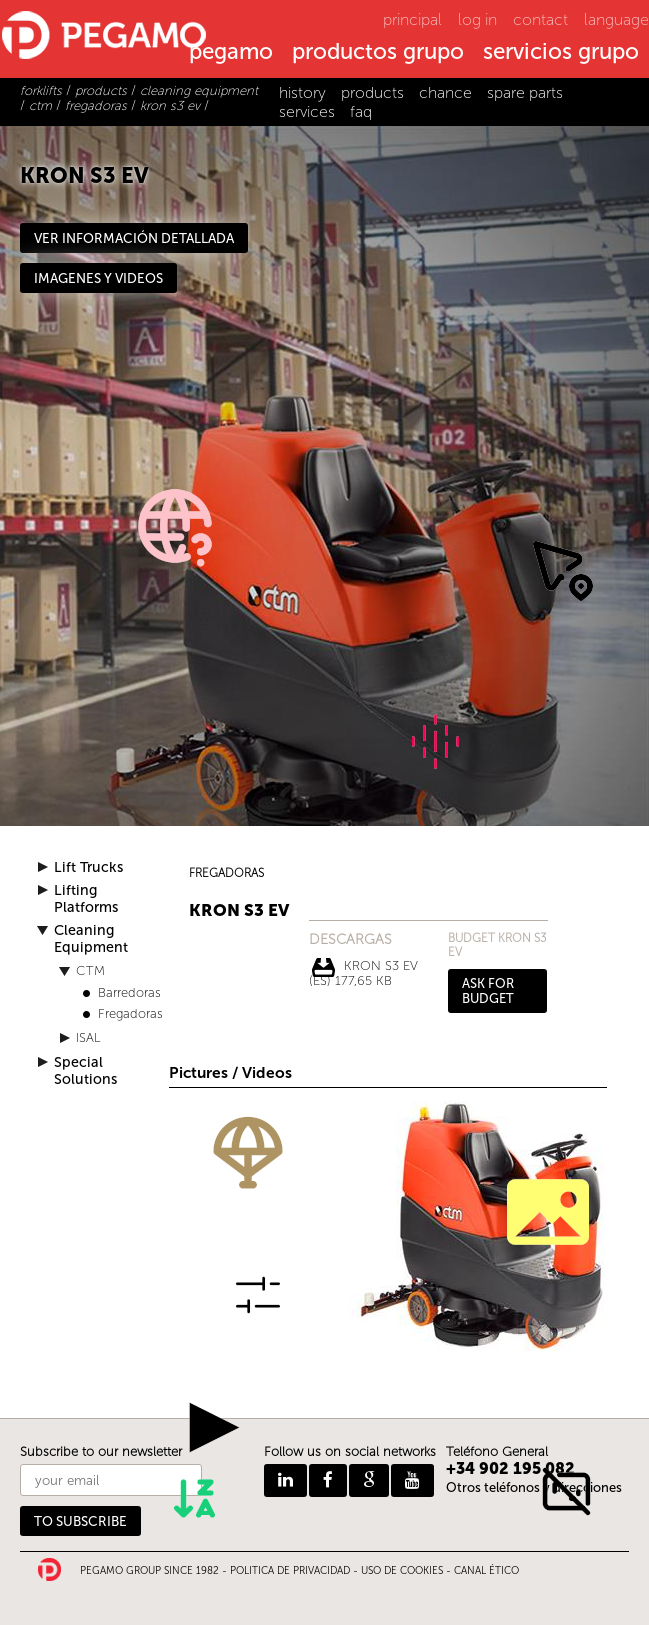 This screenshot has width=649, height=1625. What do you see at coordinates (175, 526) in the screenshot?
I see `access help or FAQ for international/global settings` at bounding box center [175, 526].